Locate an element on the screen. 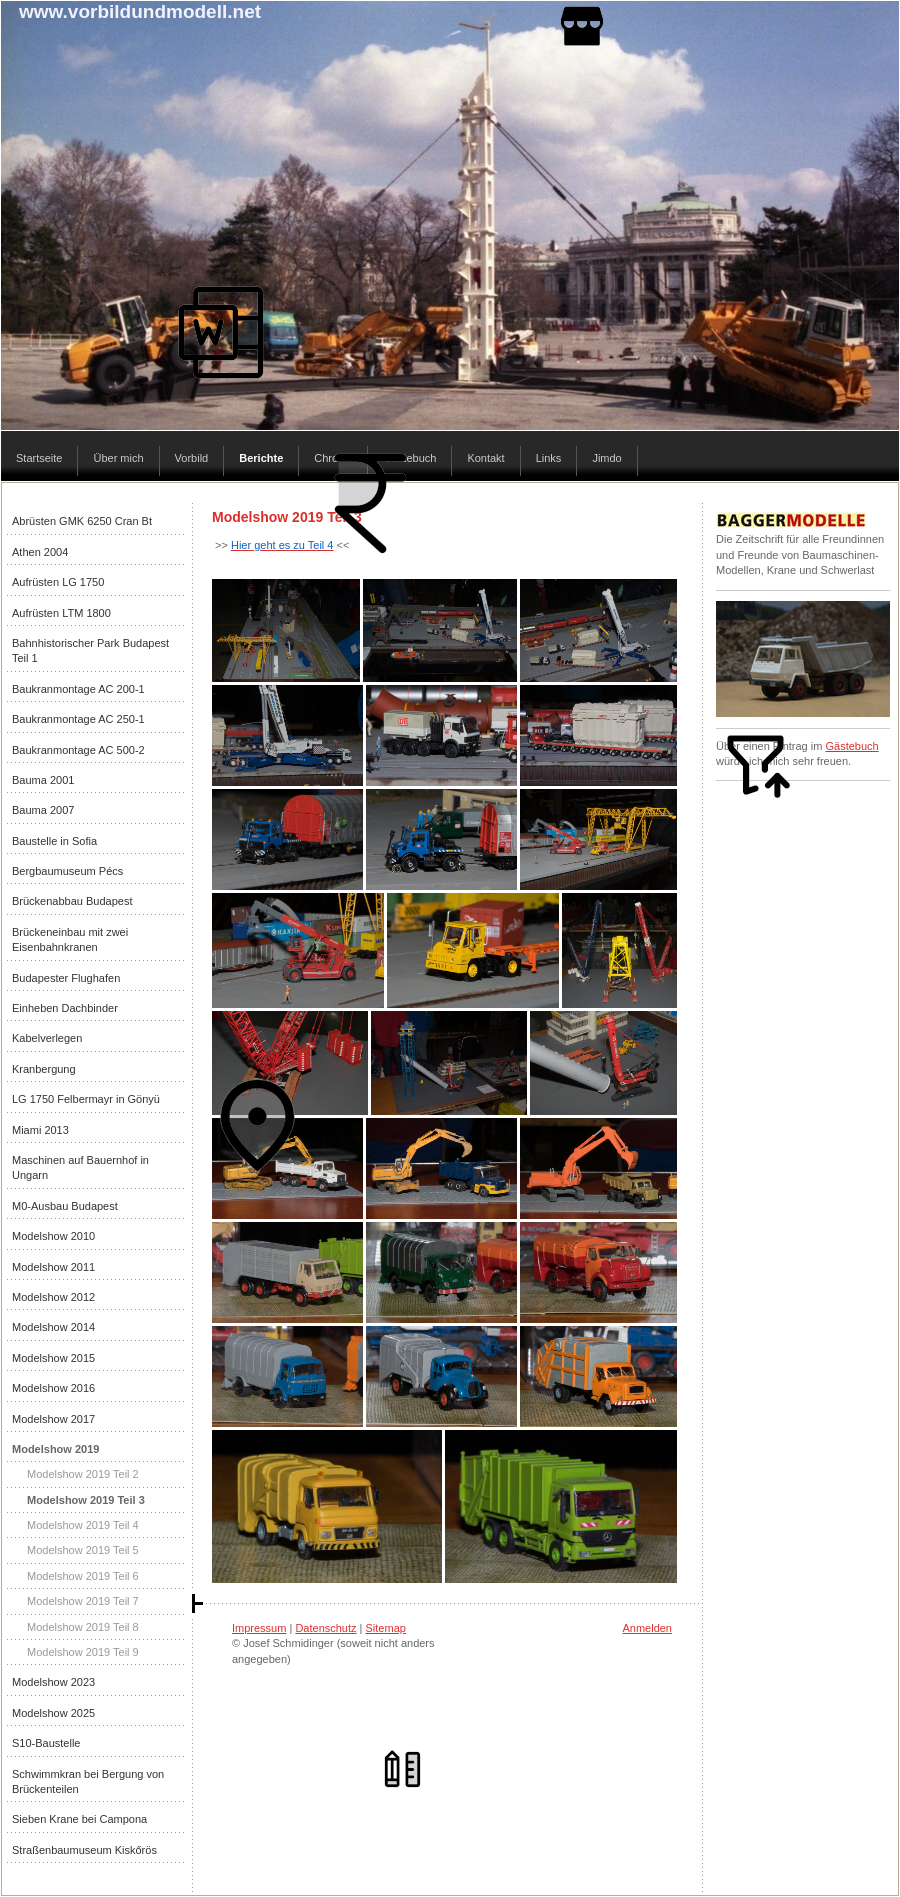  browse or open the store is located at coordinates (582, 26).